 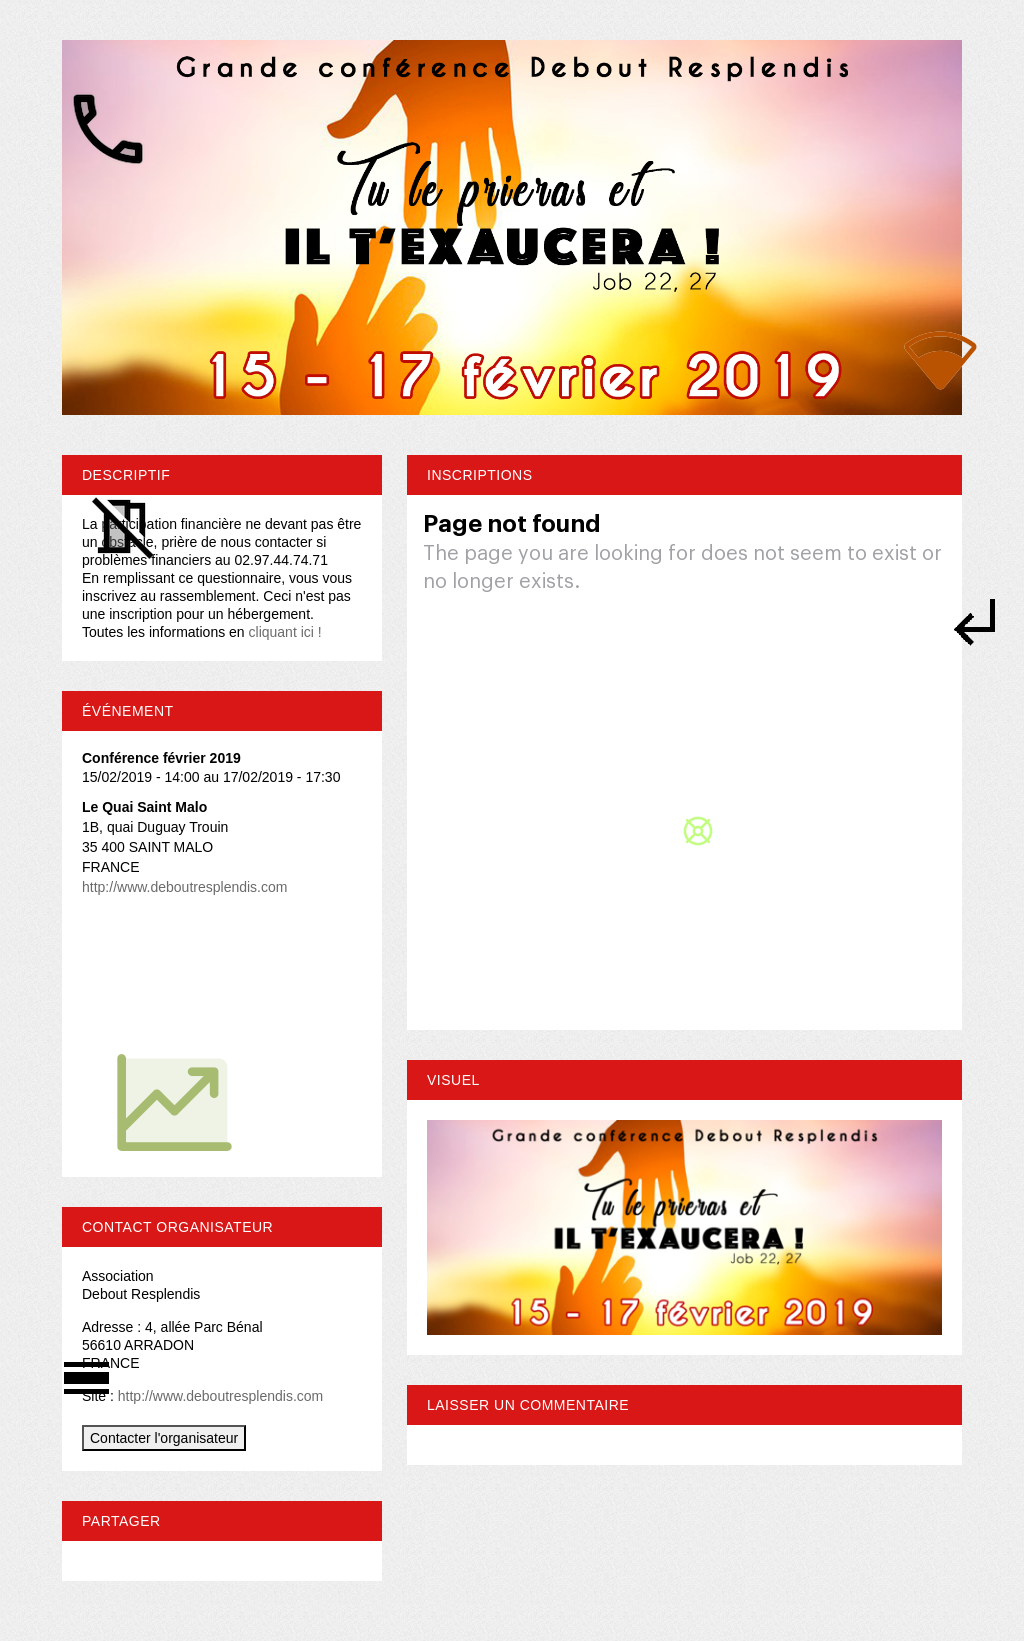 What do you see at coordinates (973, 621) in the screenshot?
I see `navigate to parent folder or directory` at bounding box center [973, 621].